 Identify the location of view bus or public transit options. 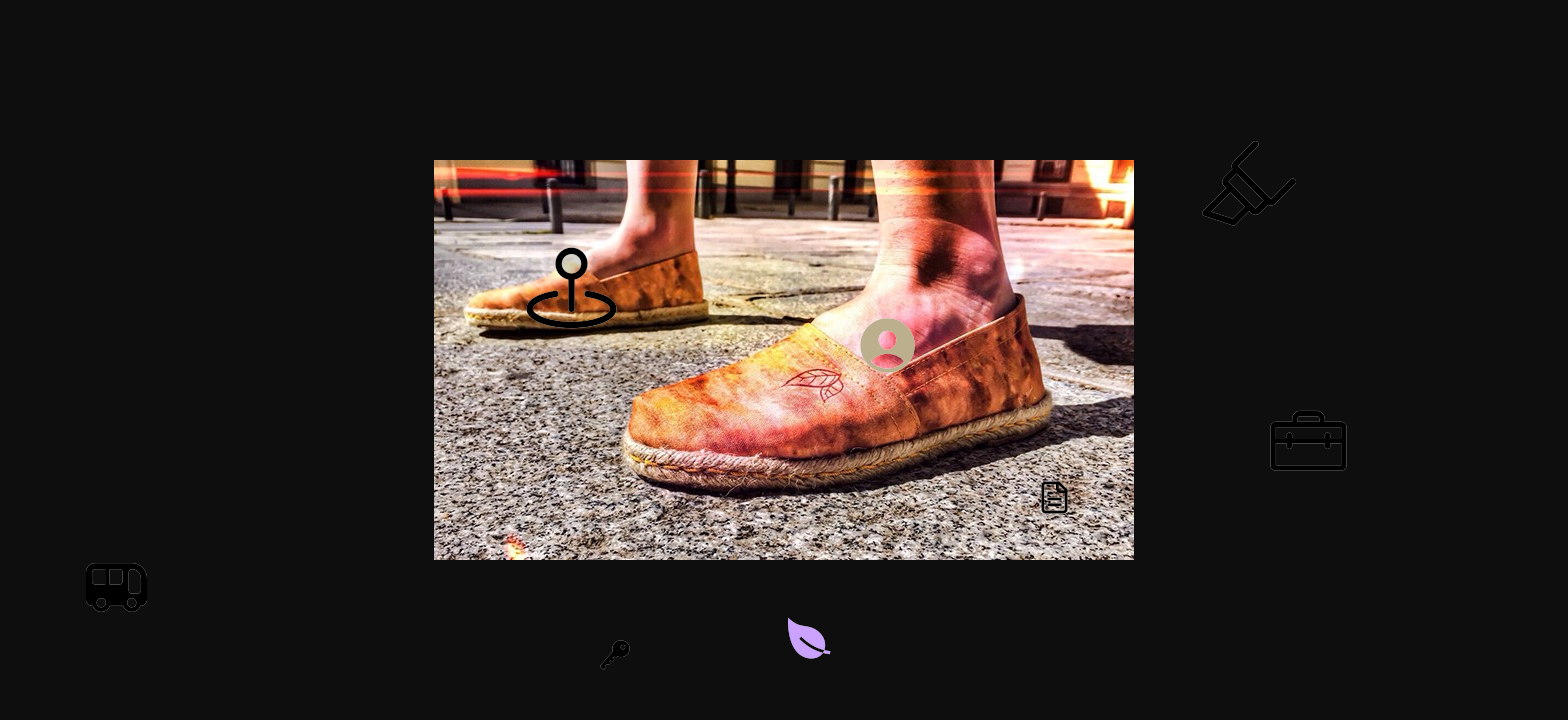
(116, 587).